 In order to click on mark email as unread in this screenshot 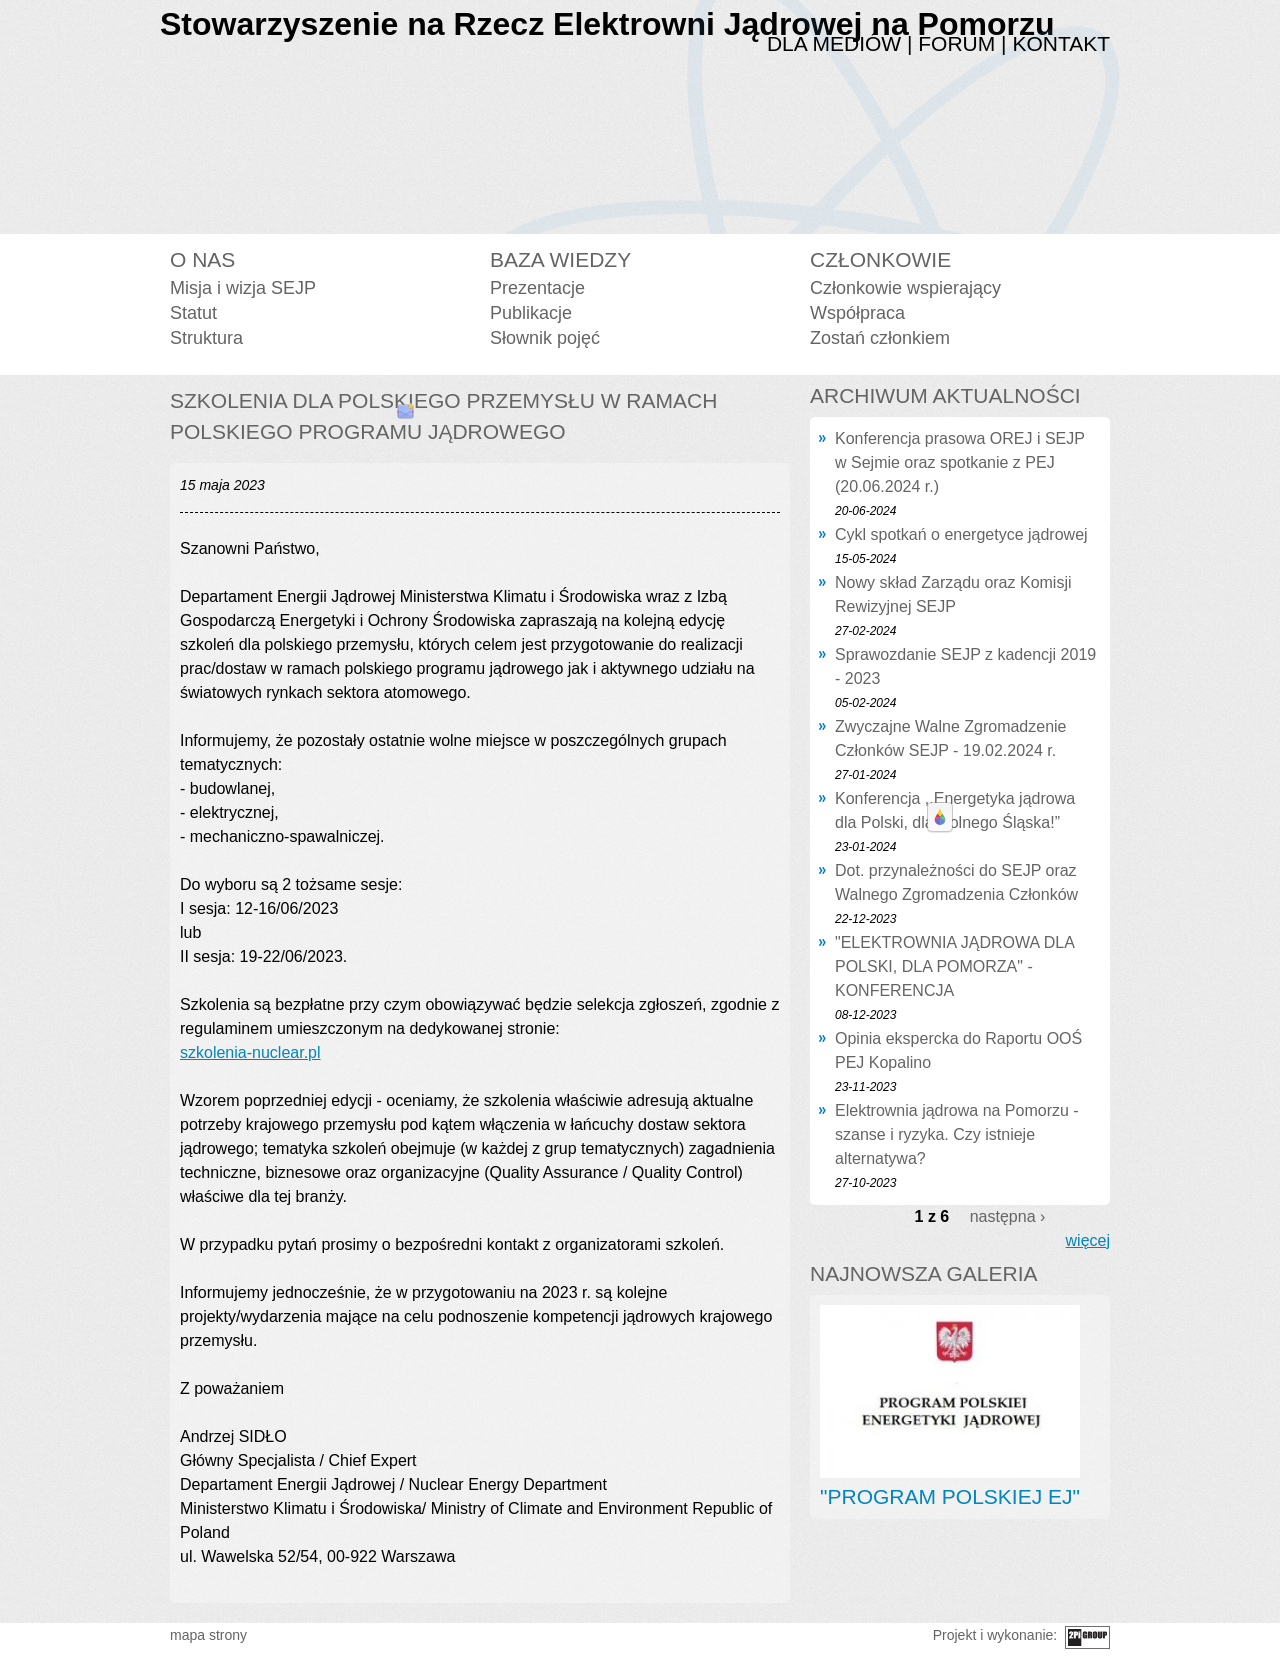, I will do `click(405, 411)`.